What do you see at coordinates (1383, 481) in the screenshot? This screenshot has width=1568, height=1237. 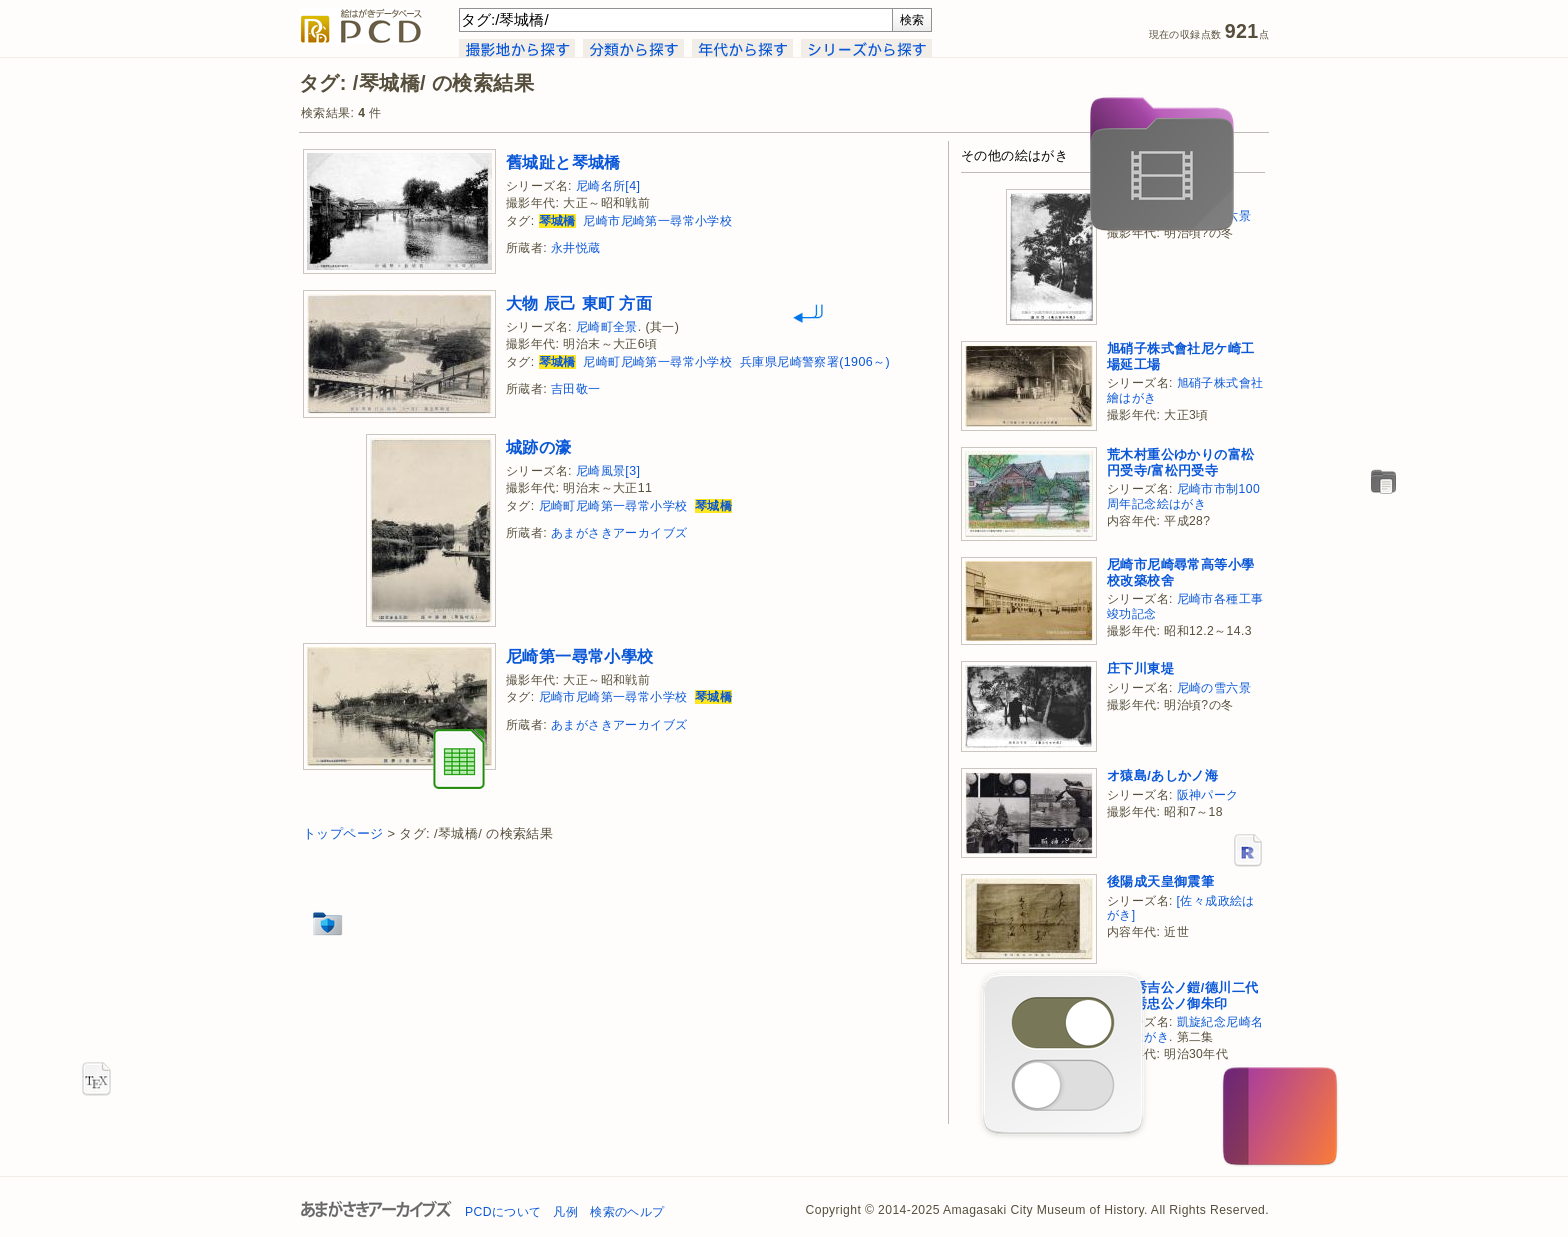 I see `open a file or document` at bounding box center [1383, 481].